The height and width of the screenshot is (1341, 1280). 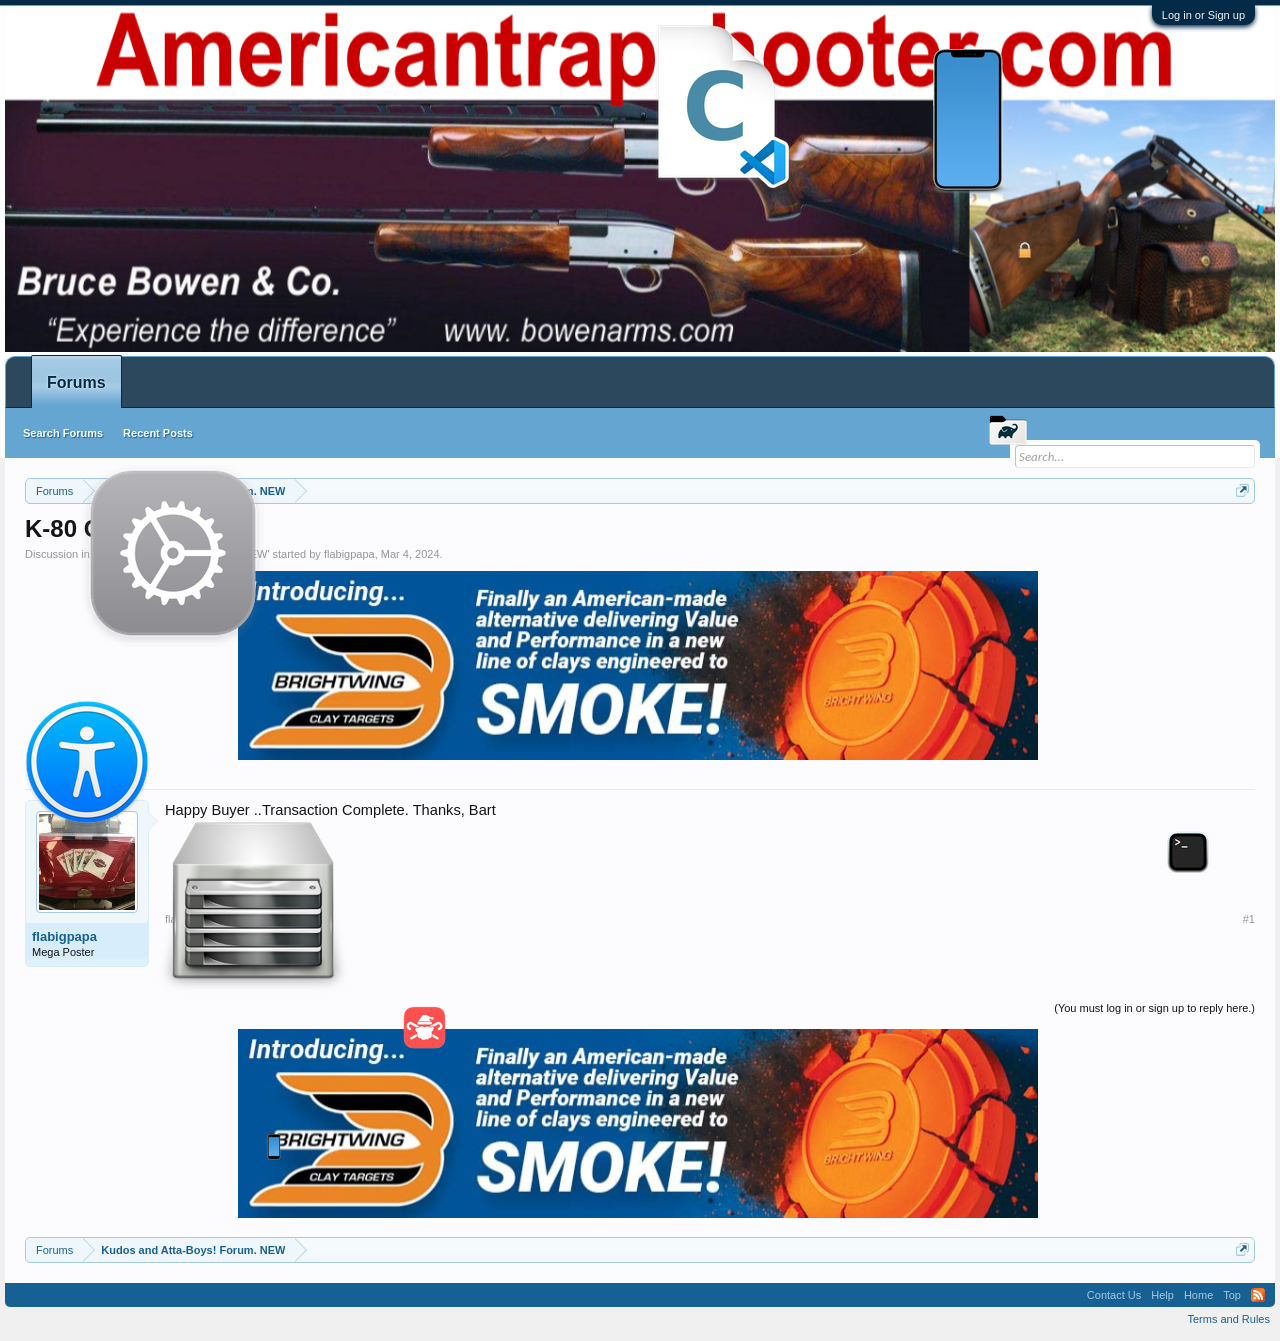 I want to click on access multi-disk storage device, so click(x=253, y=901).